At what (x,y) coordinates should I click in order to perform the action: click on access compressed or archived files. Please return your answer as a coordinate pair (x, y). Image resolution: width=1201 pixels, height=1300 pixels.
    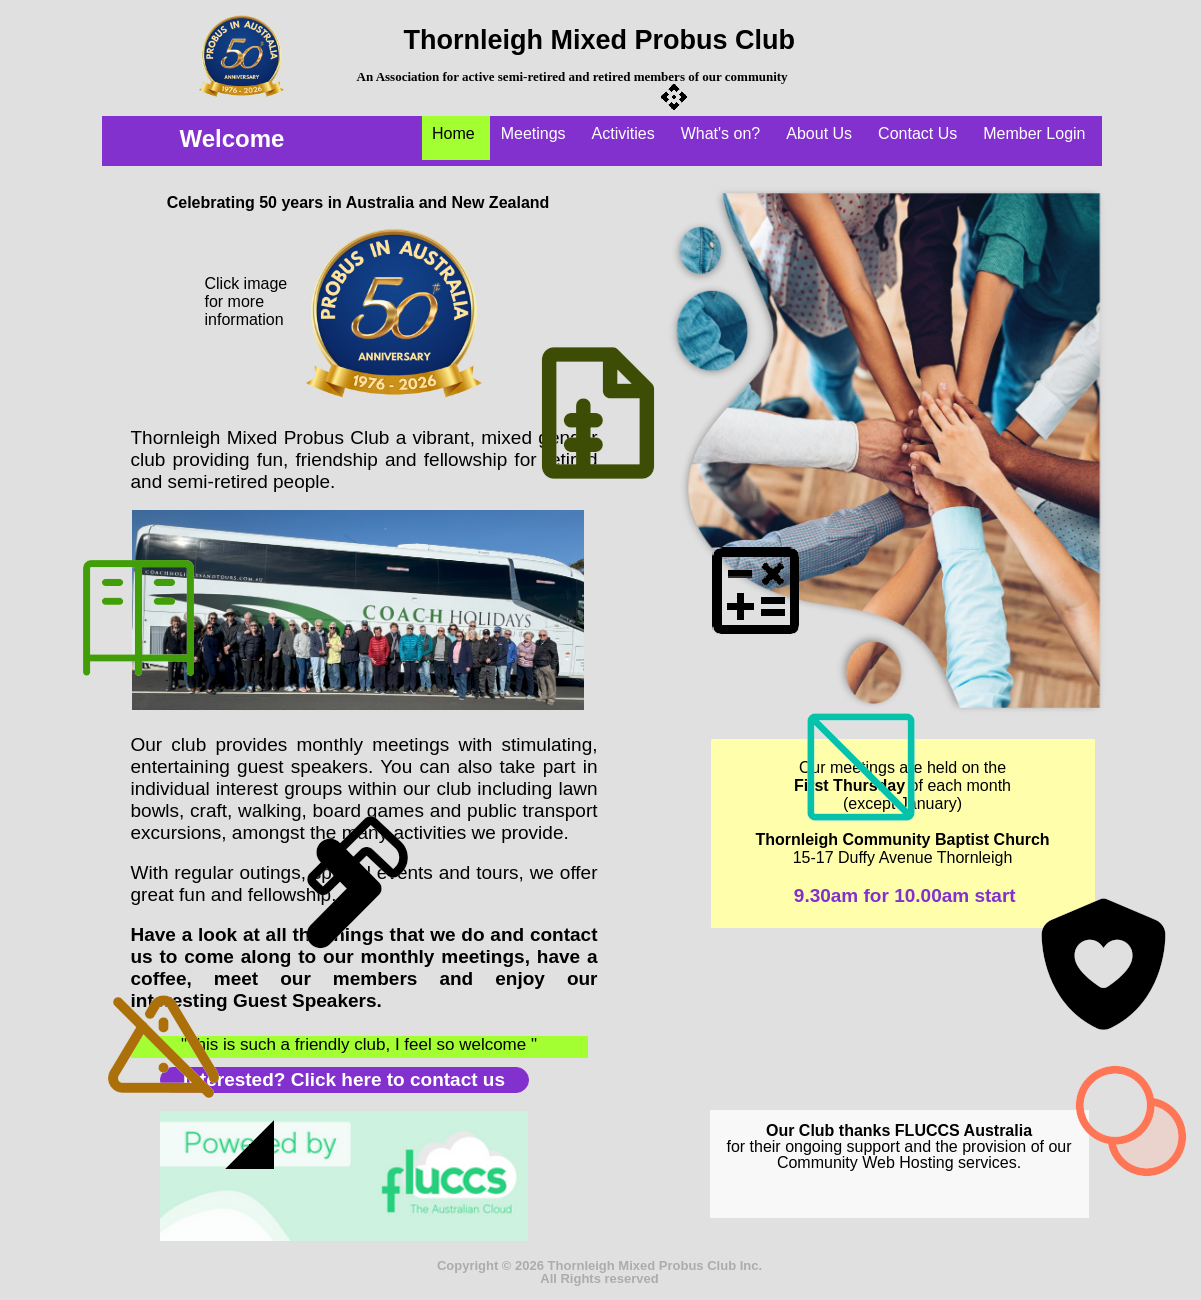
    Looking at the image, I should click on (598, 413).